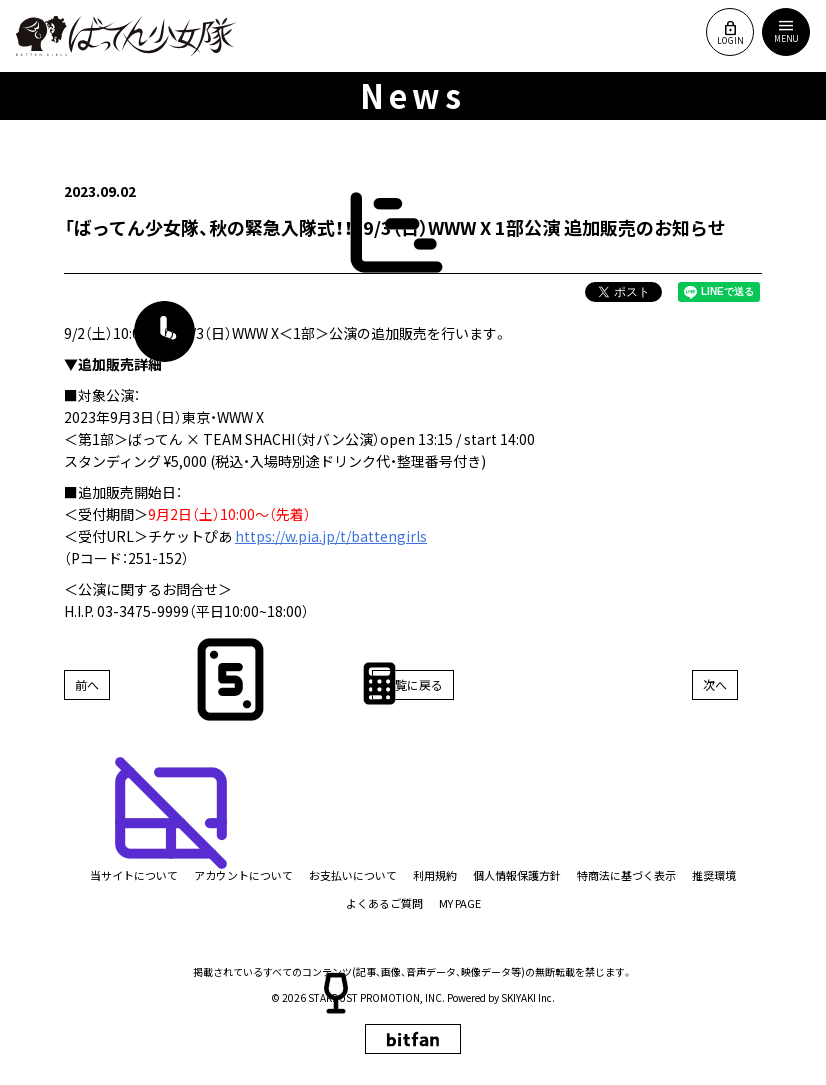 This screenshot has height=1085, width=826. Describe the element at coordinates (396, 232) in the screenshot. I see `view project timeline or gantt chart` at that location.